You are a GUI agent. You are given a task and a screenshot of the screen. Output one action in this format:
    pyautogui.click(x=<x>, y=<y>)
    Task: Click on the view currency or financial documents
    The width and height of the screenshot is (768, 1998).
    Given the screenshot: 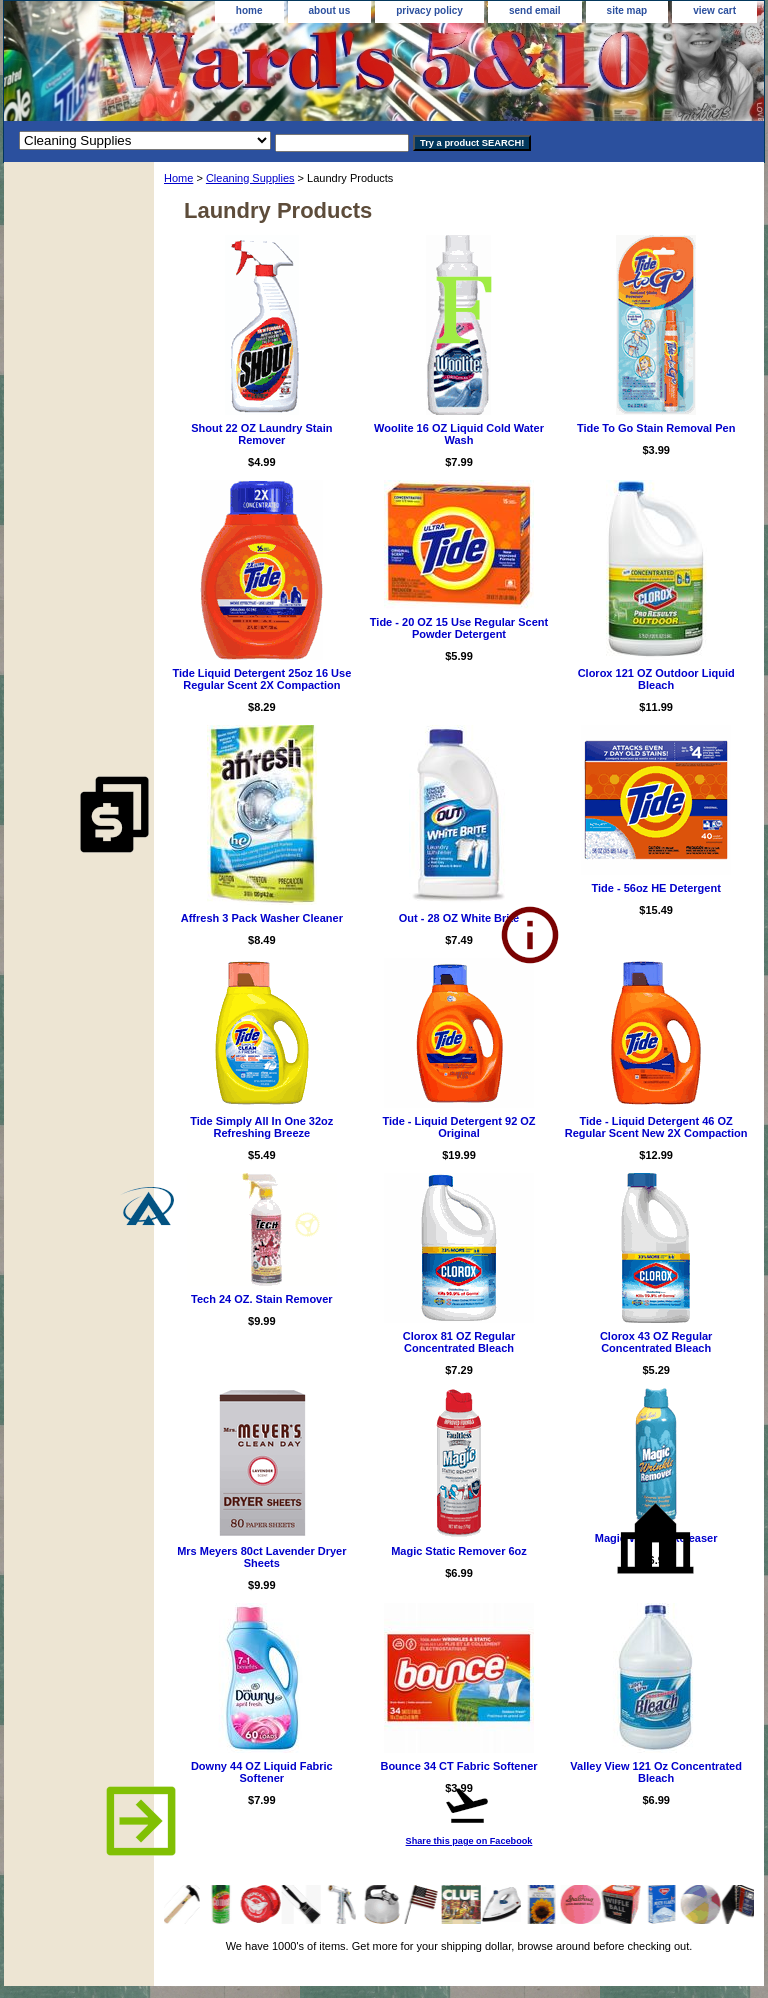 What is the action you would take?
    pyautogui.click(x=114, y=814)
    